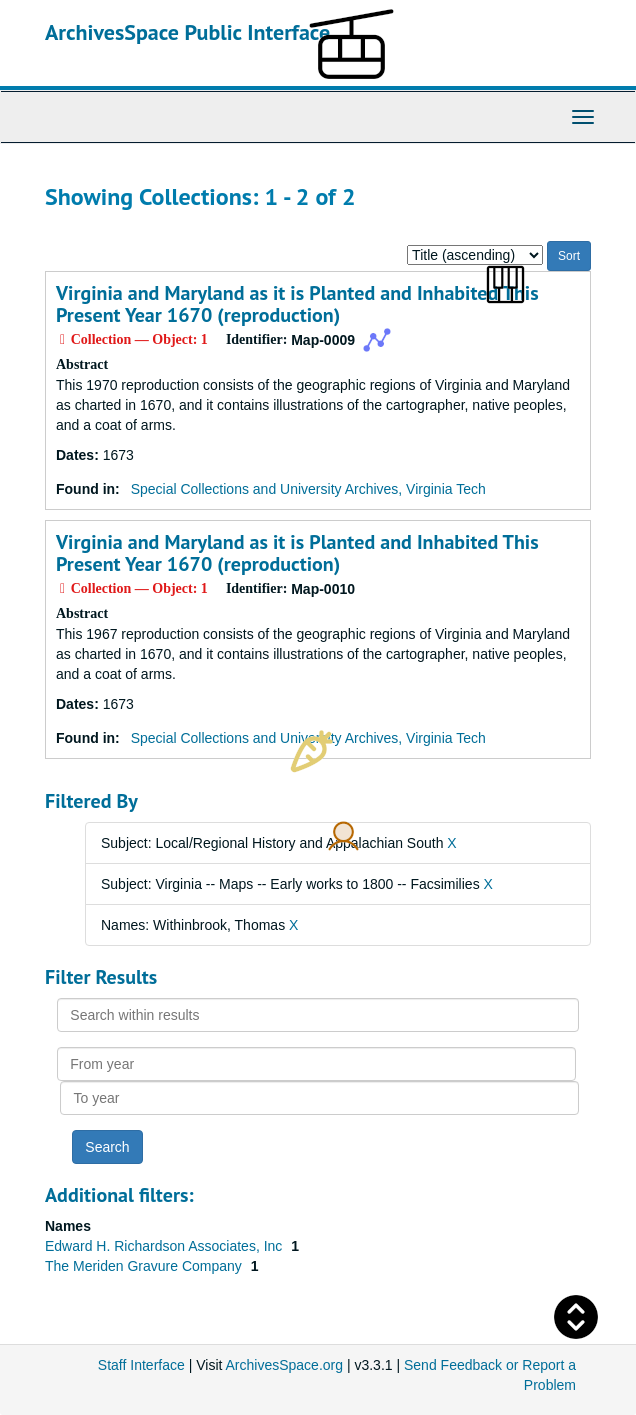 The width and height of the screenshot is (636, 1415). What do you see at coordinates (311, 752) in the screenshot?
I see `browse vegetable or produce category` at bounding box center [311, 752].